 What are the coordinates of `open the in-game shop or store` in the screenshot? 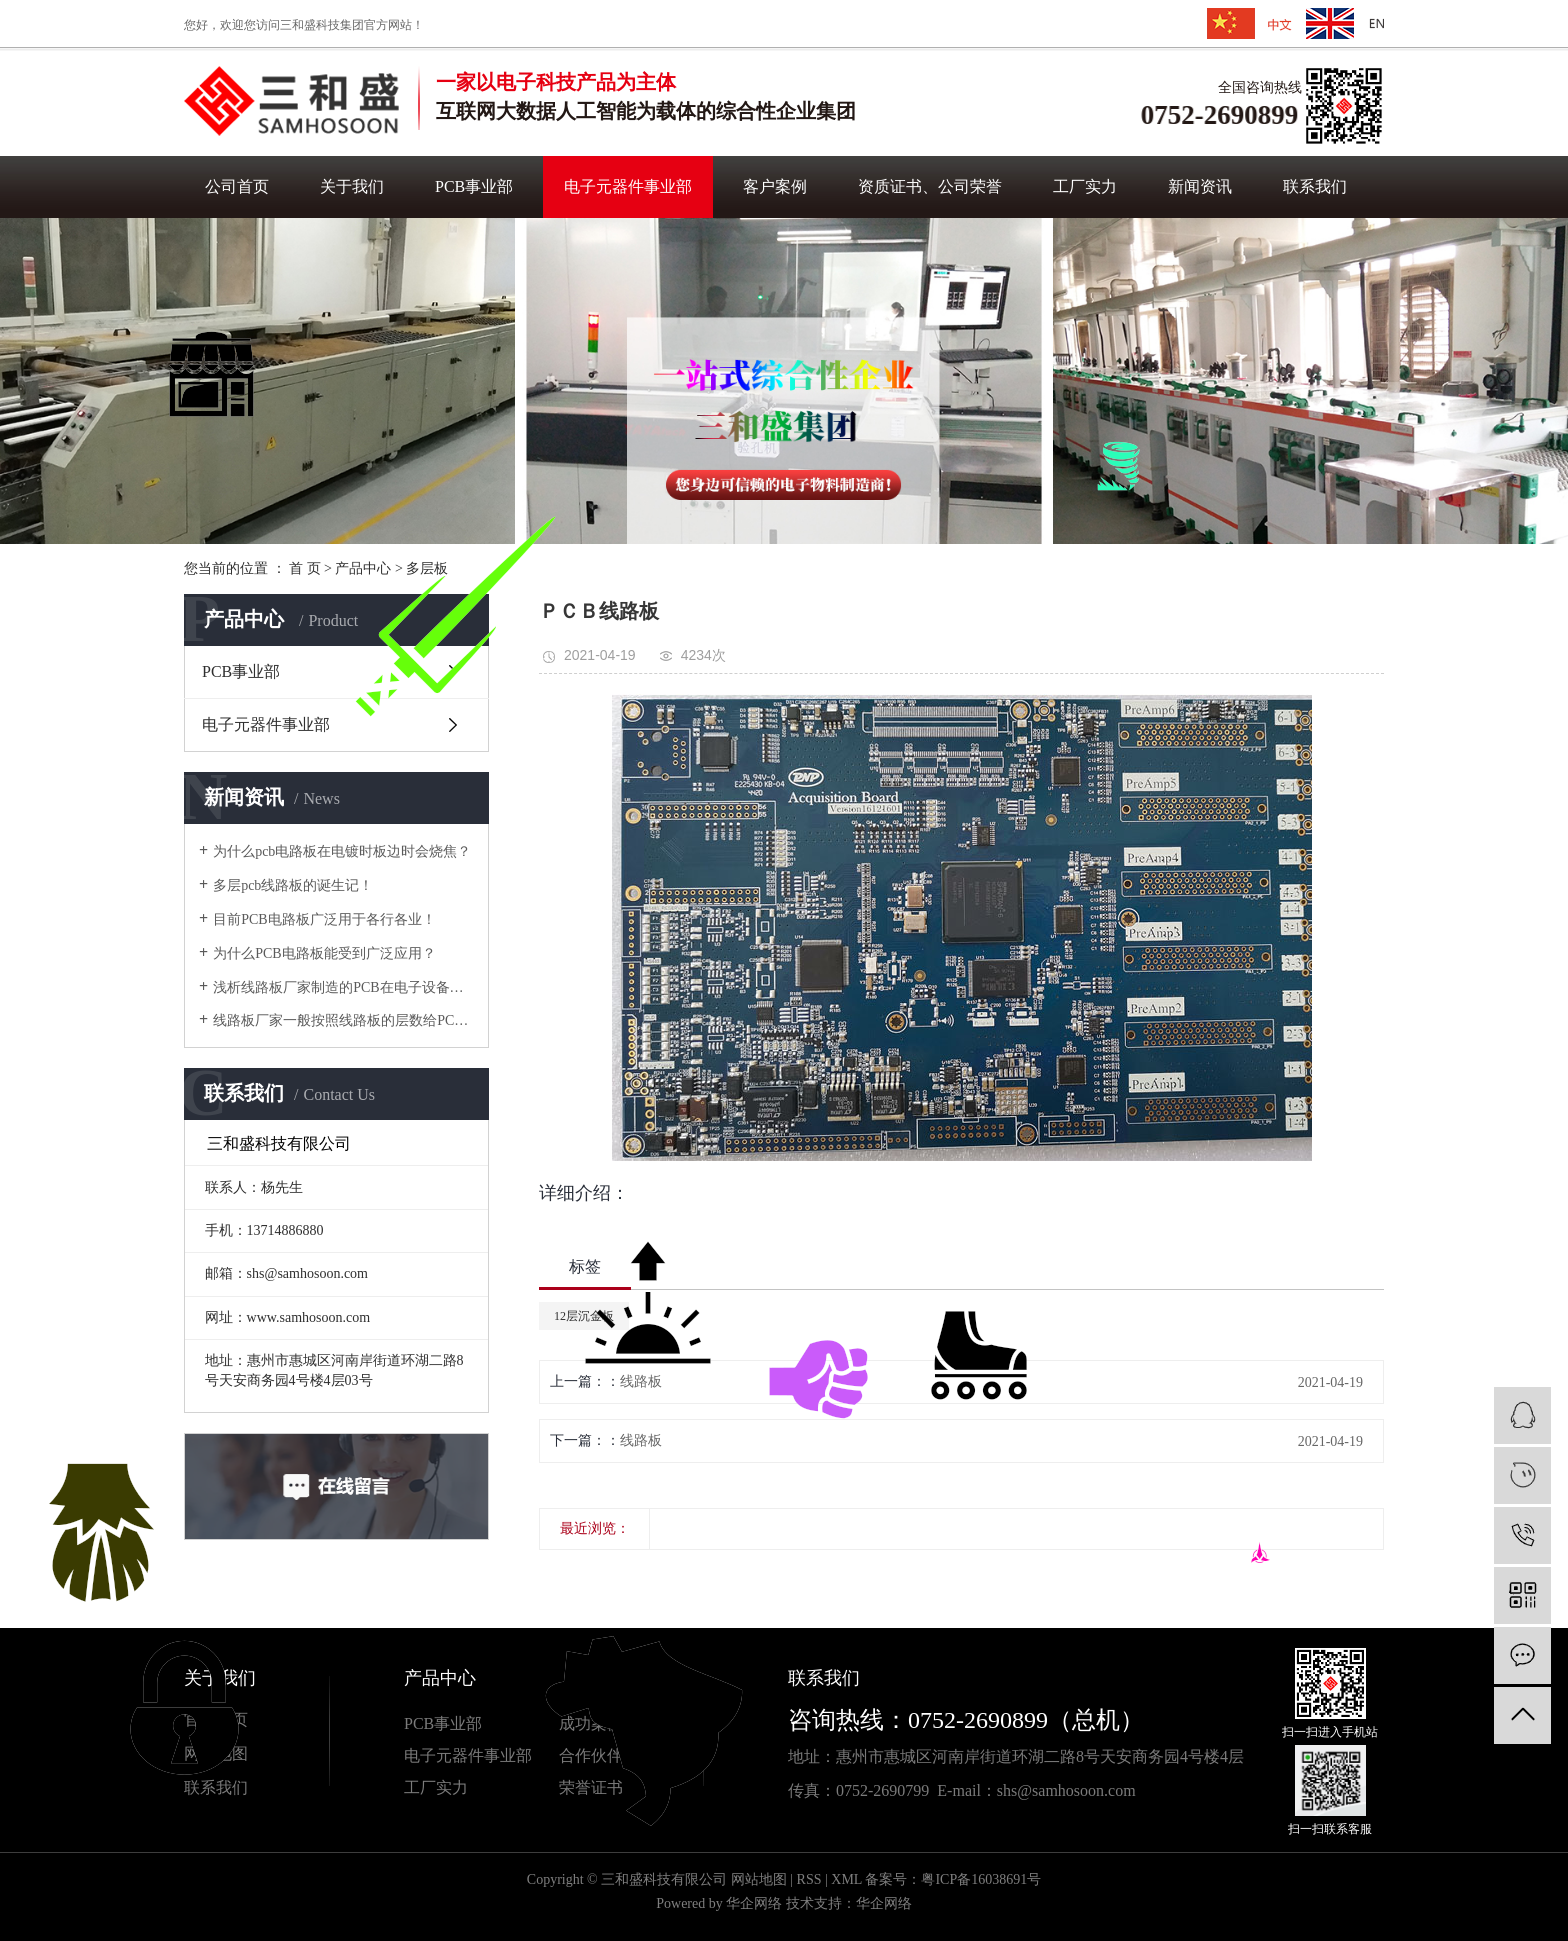 It's located at (211, 374).